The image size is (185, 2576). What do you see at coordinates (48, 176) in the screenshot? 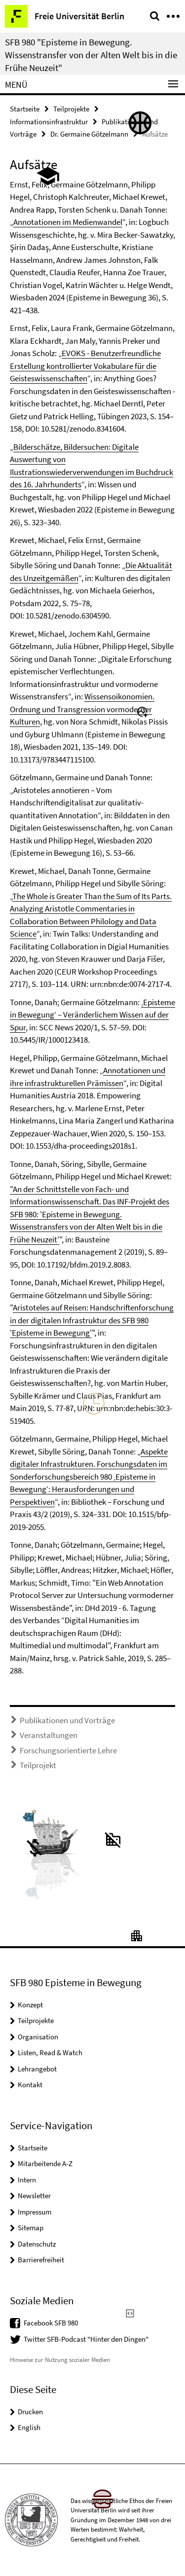
I see `access education or school-related content` at bounding box center [48, 176].